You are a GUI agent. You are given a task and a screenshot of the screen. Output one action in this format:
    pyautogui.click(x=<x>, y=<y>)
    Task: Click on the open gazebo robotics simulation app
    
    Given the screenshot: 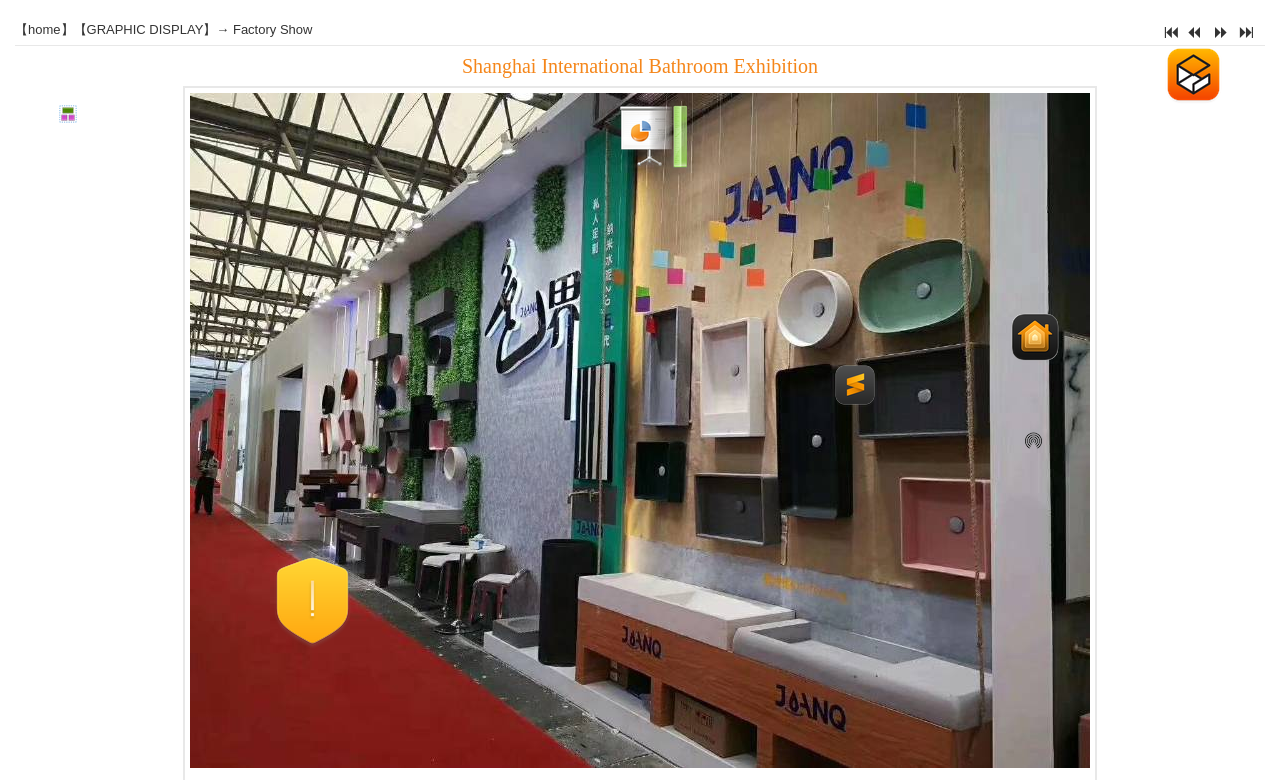 What is the action you would take?
    pyautogui.click(x=1193, y=74)
    